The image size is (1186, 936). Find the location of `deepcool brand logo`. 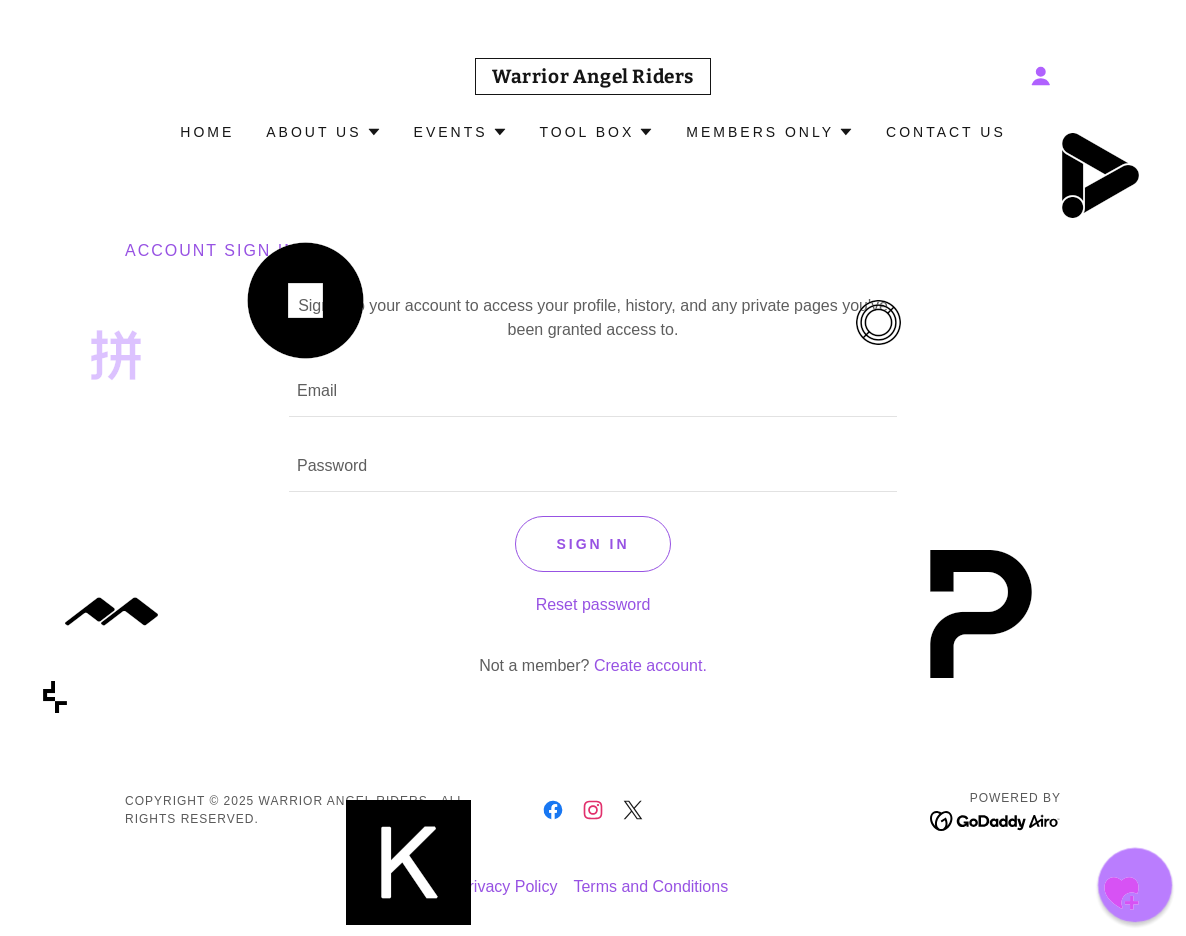

deepcool brand logo is located at coordinates (55, 697).